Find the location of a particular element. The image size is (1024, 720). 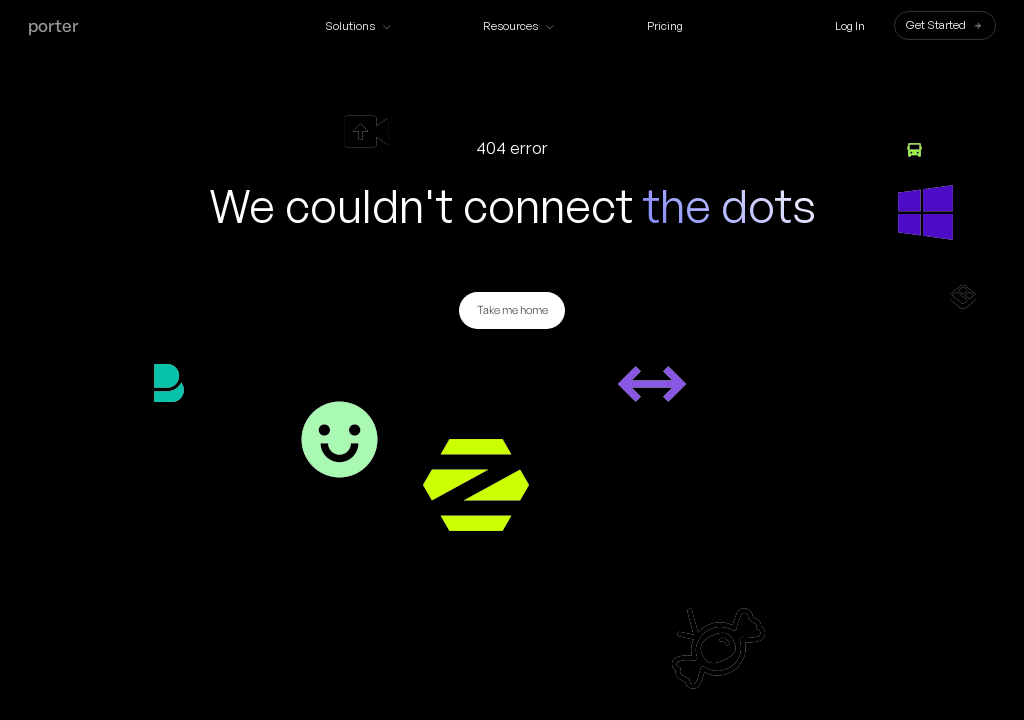

zorin os logo is located at coordinates (476, 485).